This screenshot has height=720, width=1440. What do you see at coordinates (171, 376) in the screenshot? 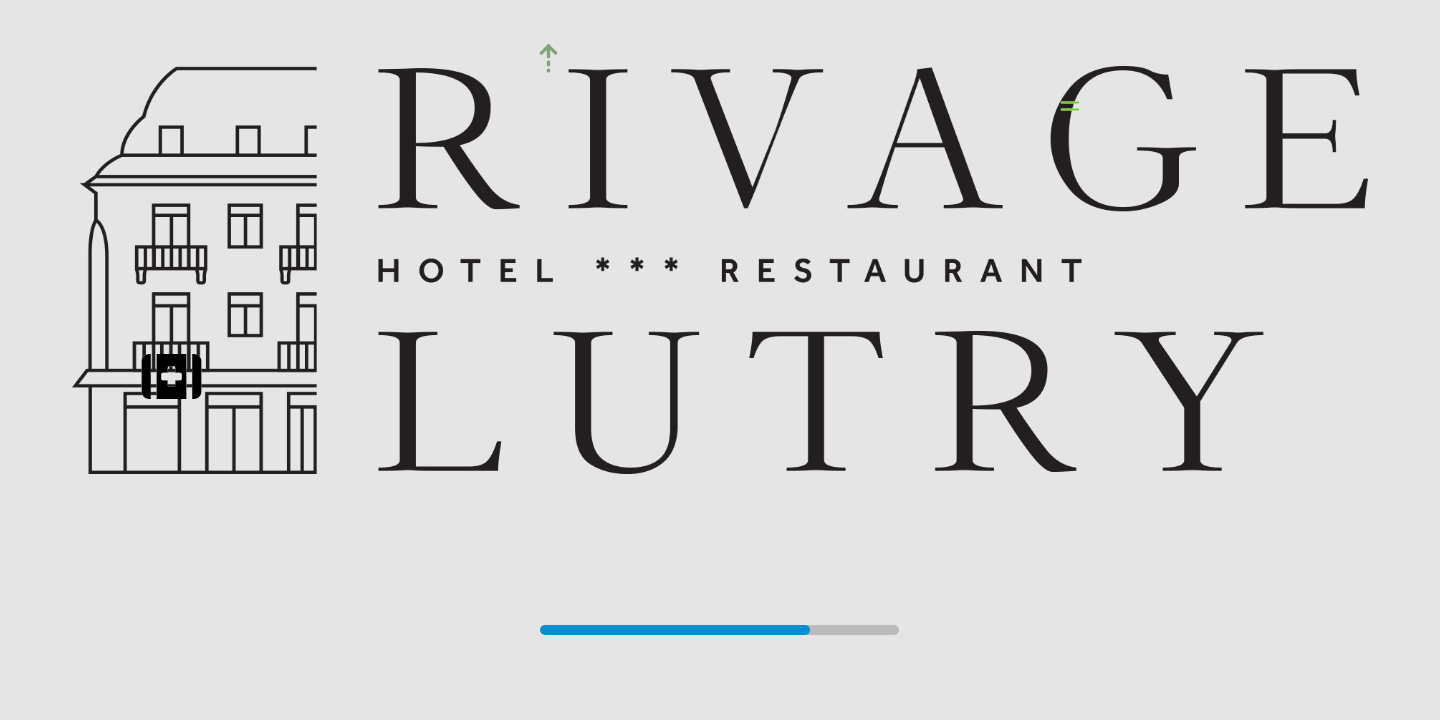
I see `access first aid or medical help resources` at bounding box center [171, 376].